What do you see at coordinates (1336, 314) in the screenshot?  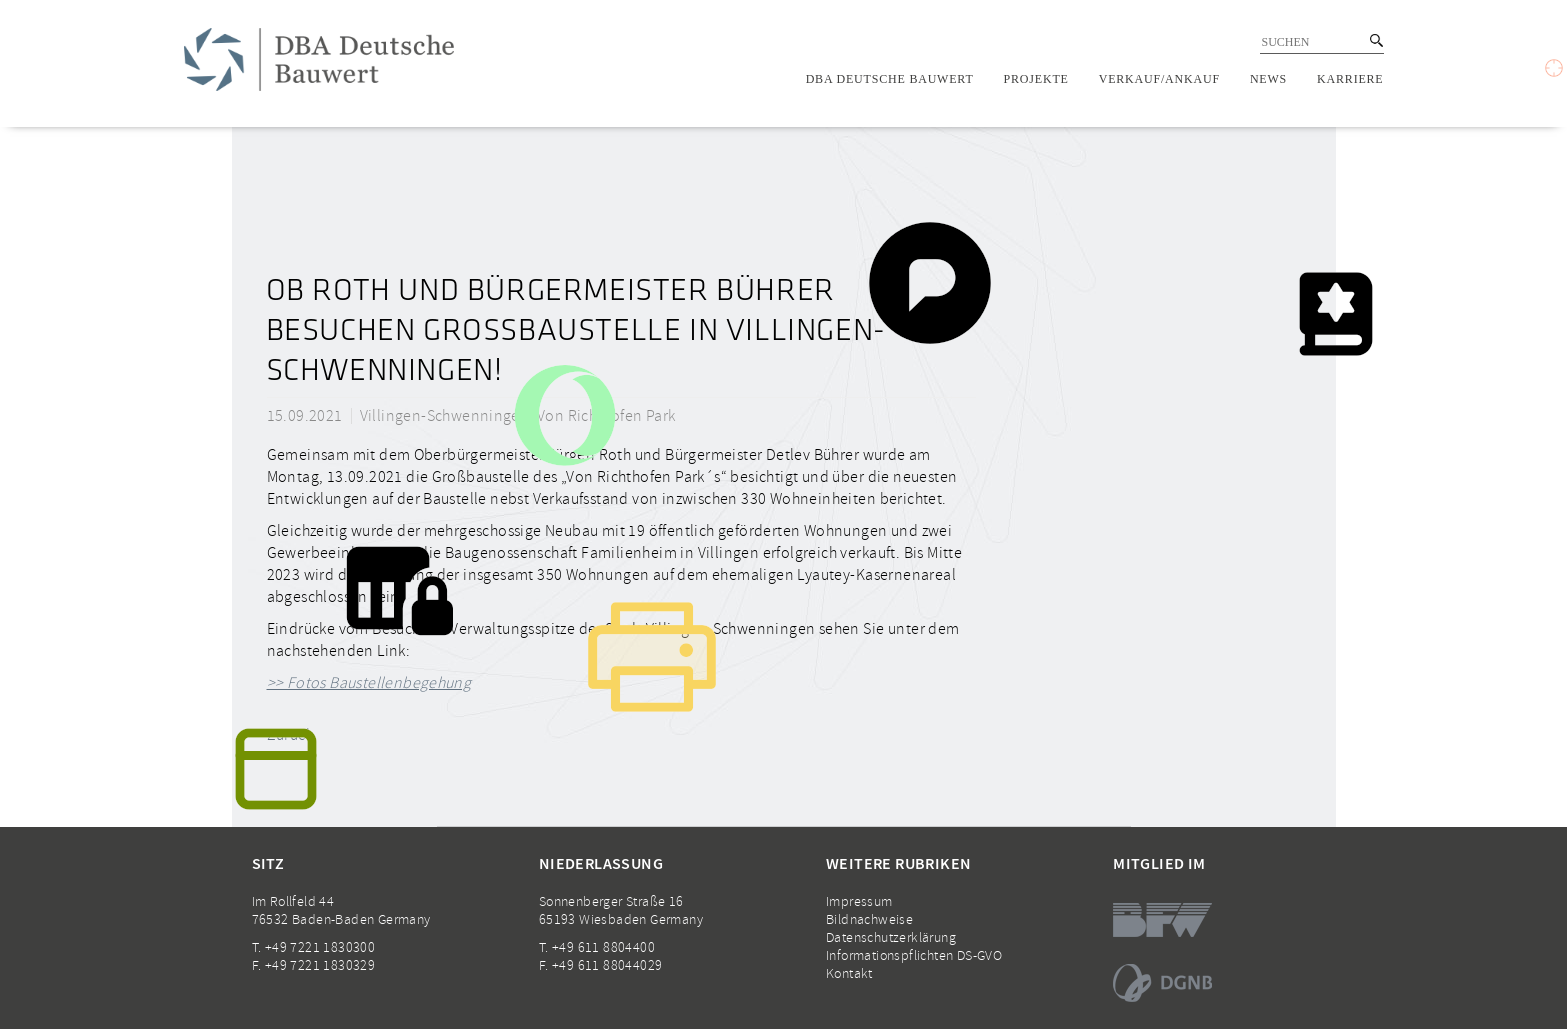 I see `access Jewish religious texts or scriptures` at bounding box center [1336, 314].